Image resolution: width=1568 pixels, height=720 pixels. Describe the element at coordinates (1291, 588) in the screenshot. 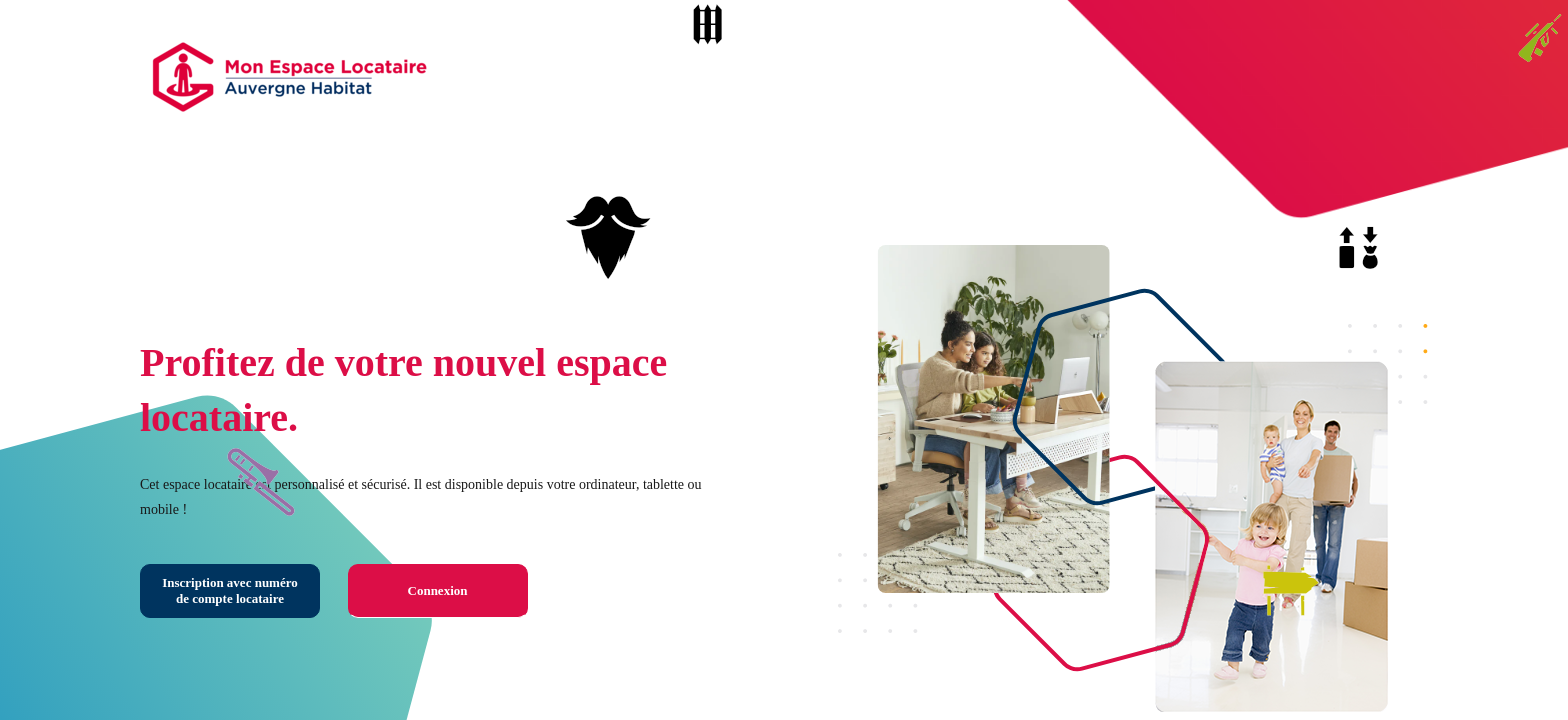

I see `get directions or navigate to a destination` at that location.